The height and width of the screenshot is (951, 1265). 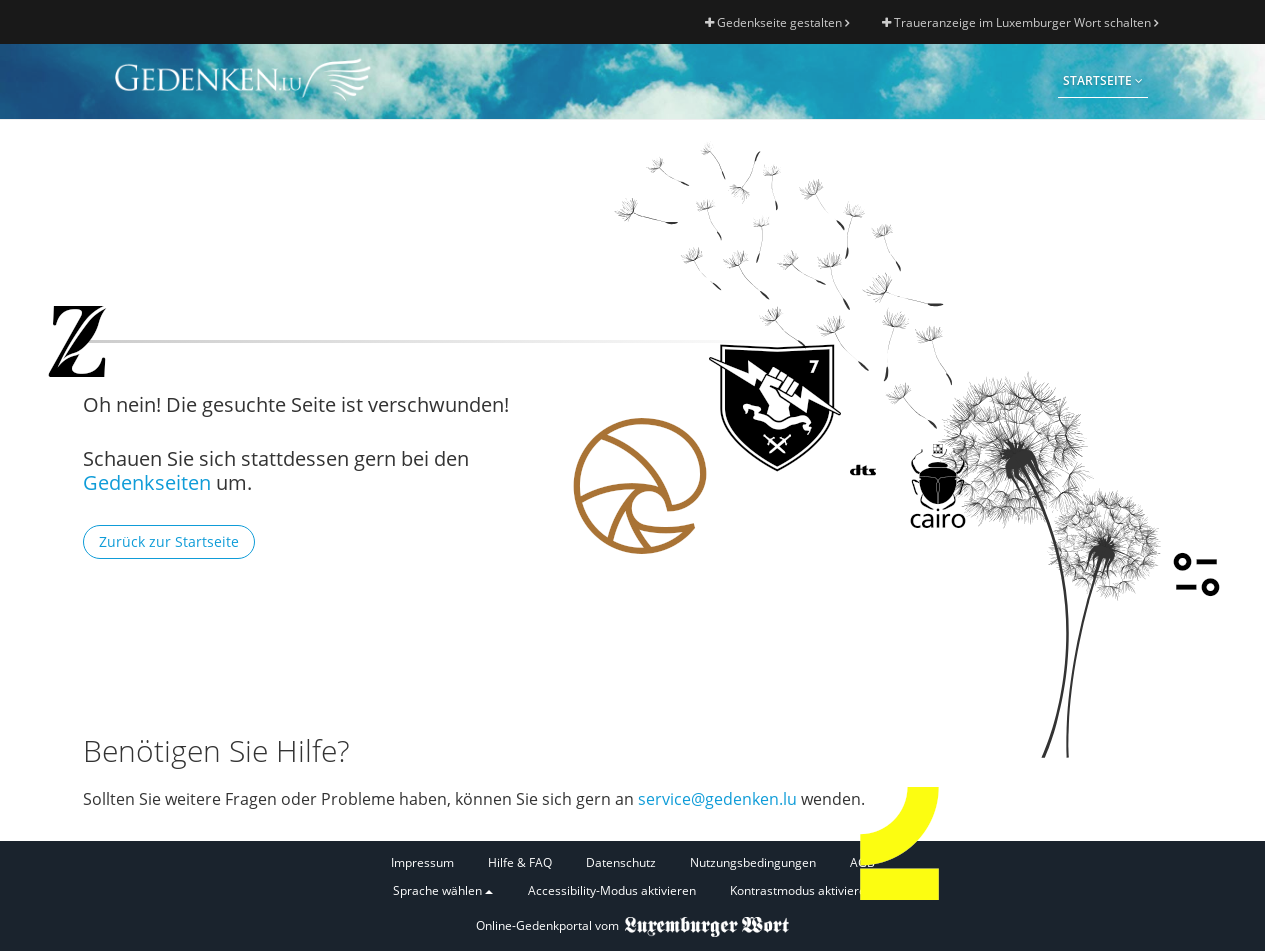 I want to click on open the Breaker podcast app, so click(x=640, y=486).